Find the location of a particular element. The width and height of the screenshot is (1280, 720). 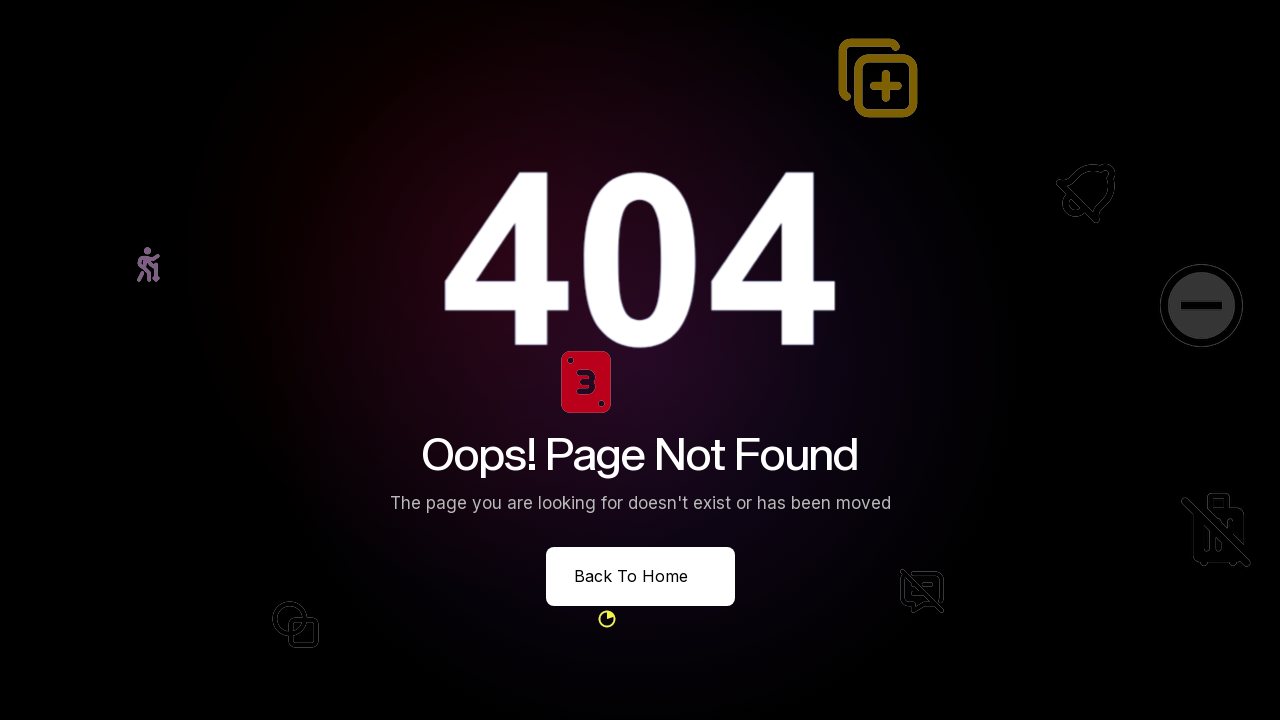

duplicate and add new item is located at coordinates (878, 78).